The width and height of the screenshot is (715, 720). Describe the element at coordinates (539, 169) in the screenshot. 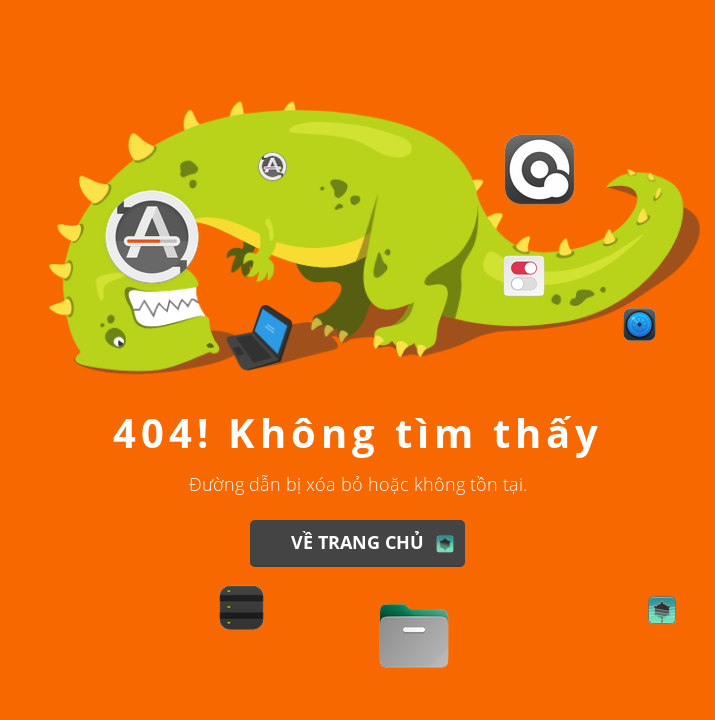

I see `open giada audio sequencer application` at that location.